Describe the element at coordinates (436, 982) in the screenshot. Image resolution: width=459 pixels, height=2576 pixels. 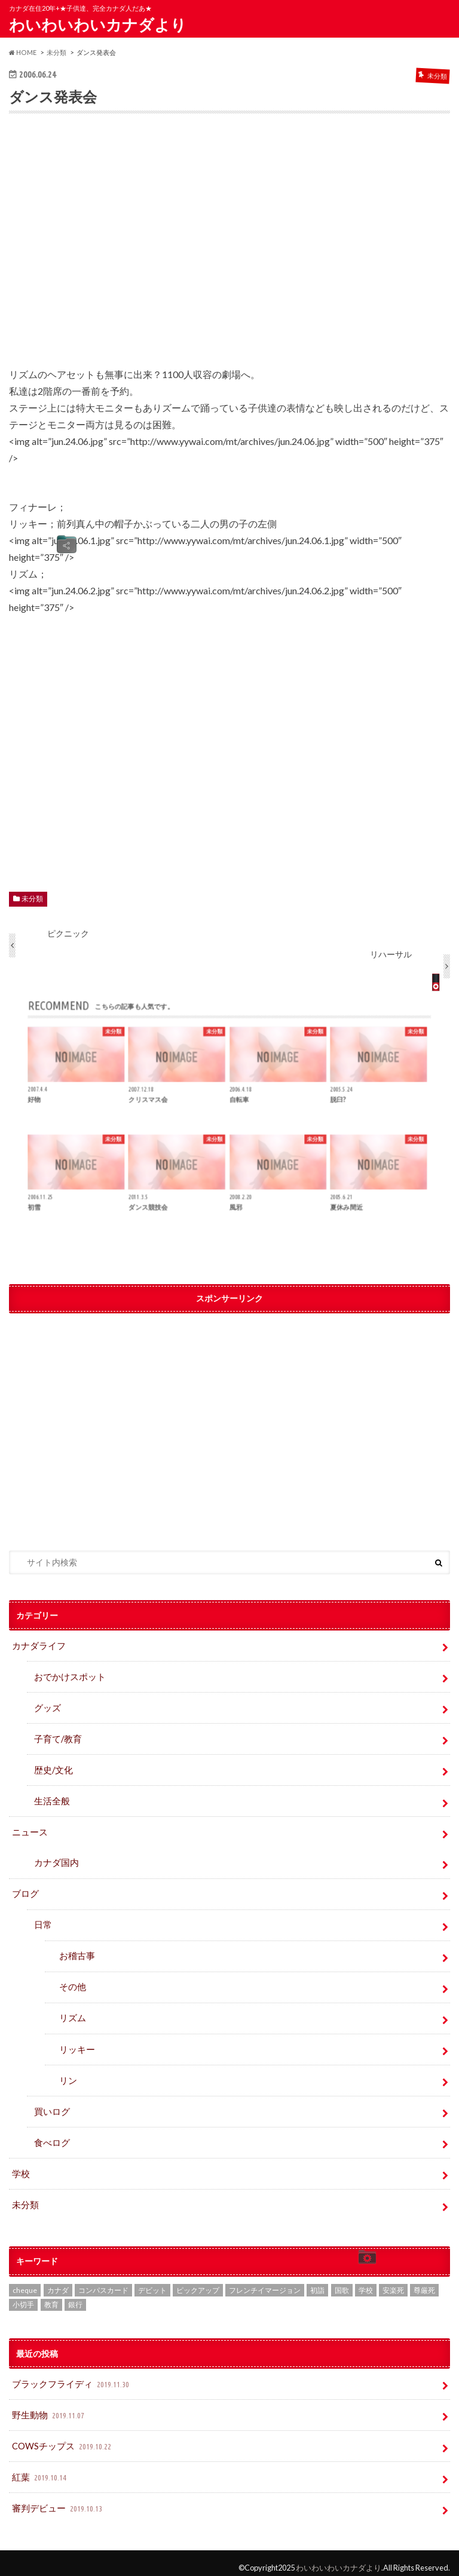
I see `sync music to your iPod nano` at that location.